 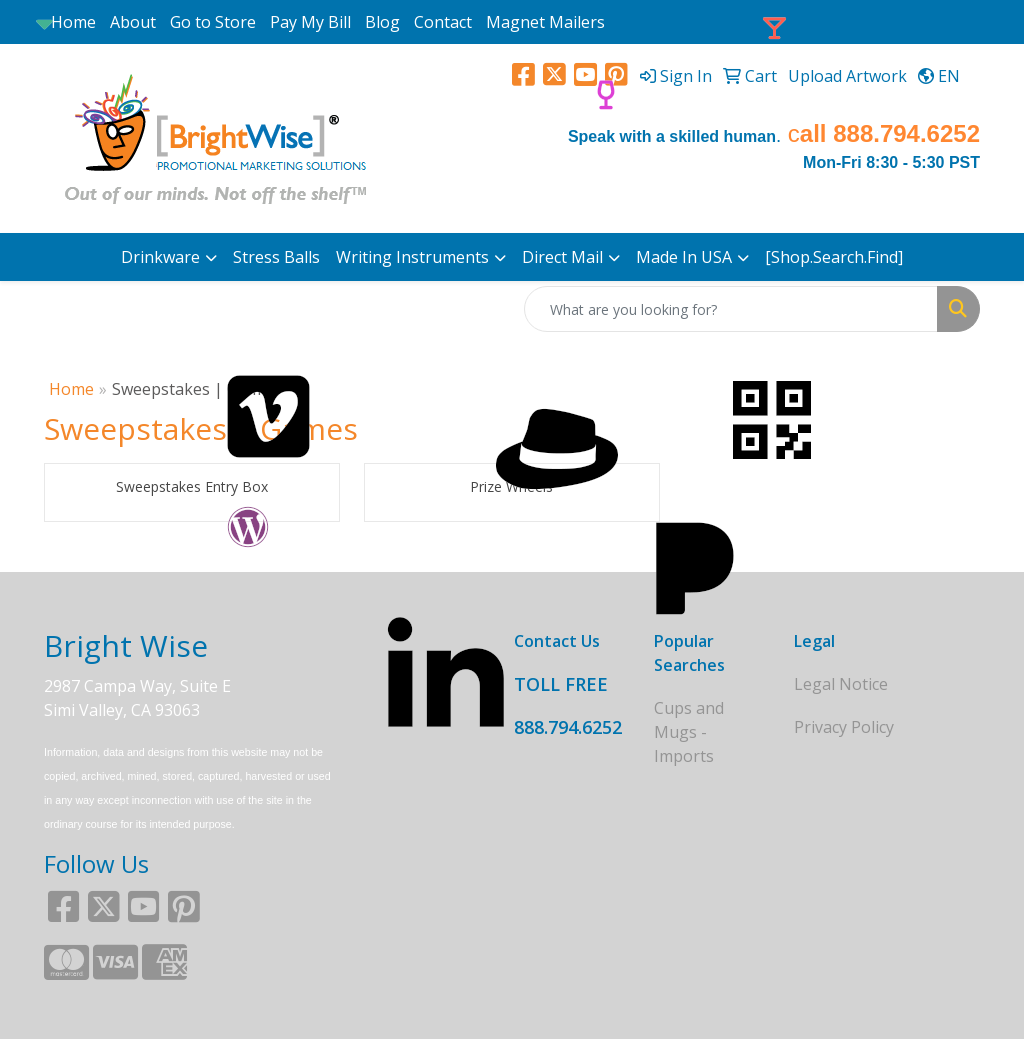 I want to click on wordpress logo, so click(x=248, y=527).